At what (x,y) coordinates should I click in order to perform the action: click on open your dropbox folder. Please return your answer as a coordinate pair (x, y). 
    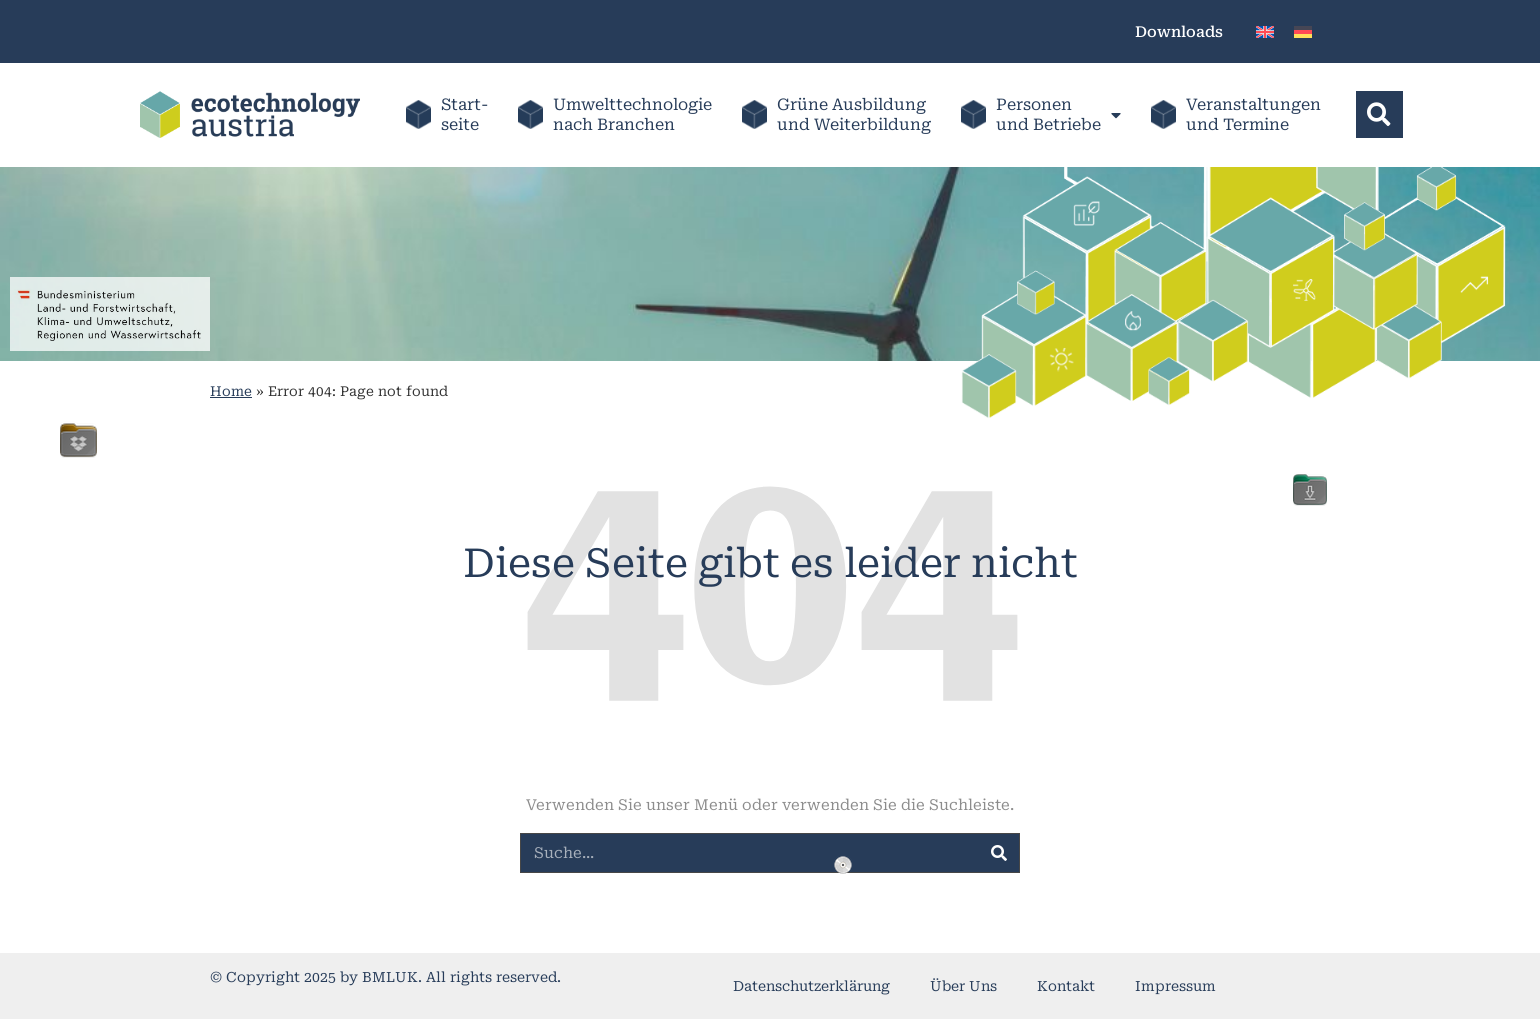
    Looking at the image, I should click on (78, 439).